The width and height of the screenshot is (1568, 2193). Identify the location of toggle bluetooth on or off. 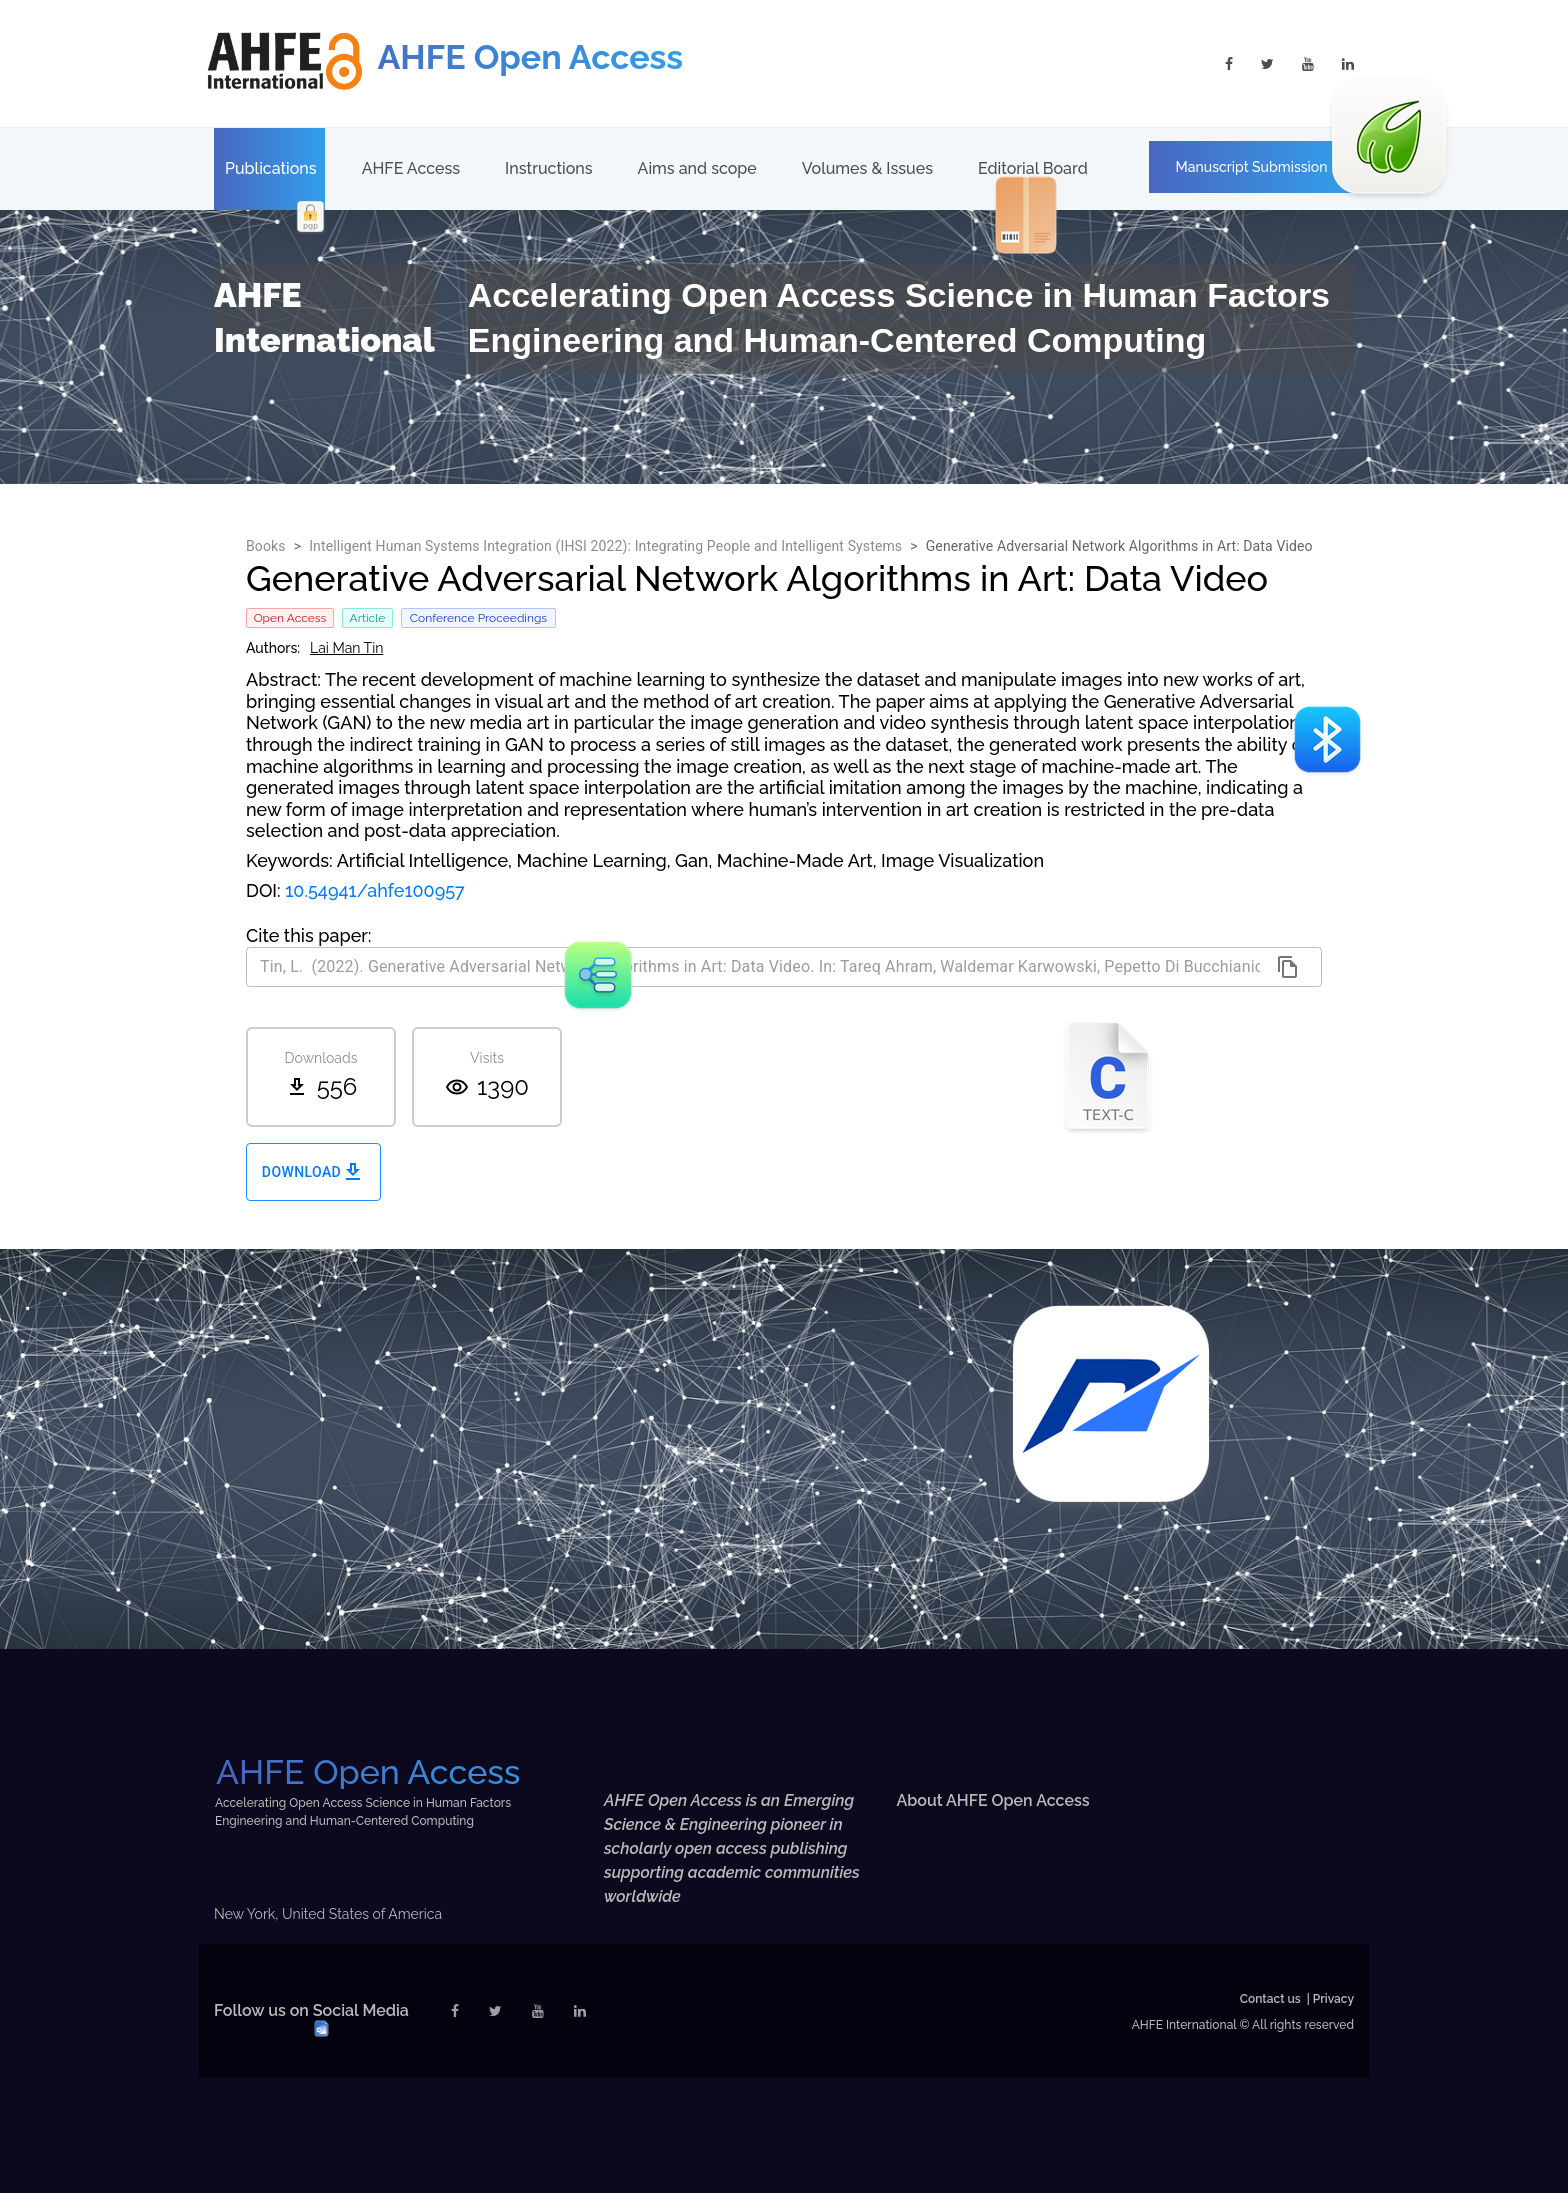
(1327, 739).